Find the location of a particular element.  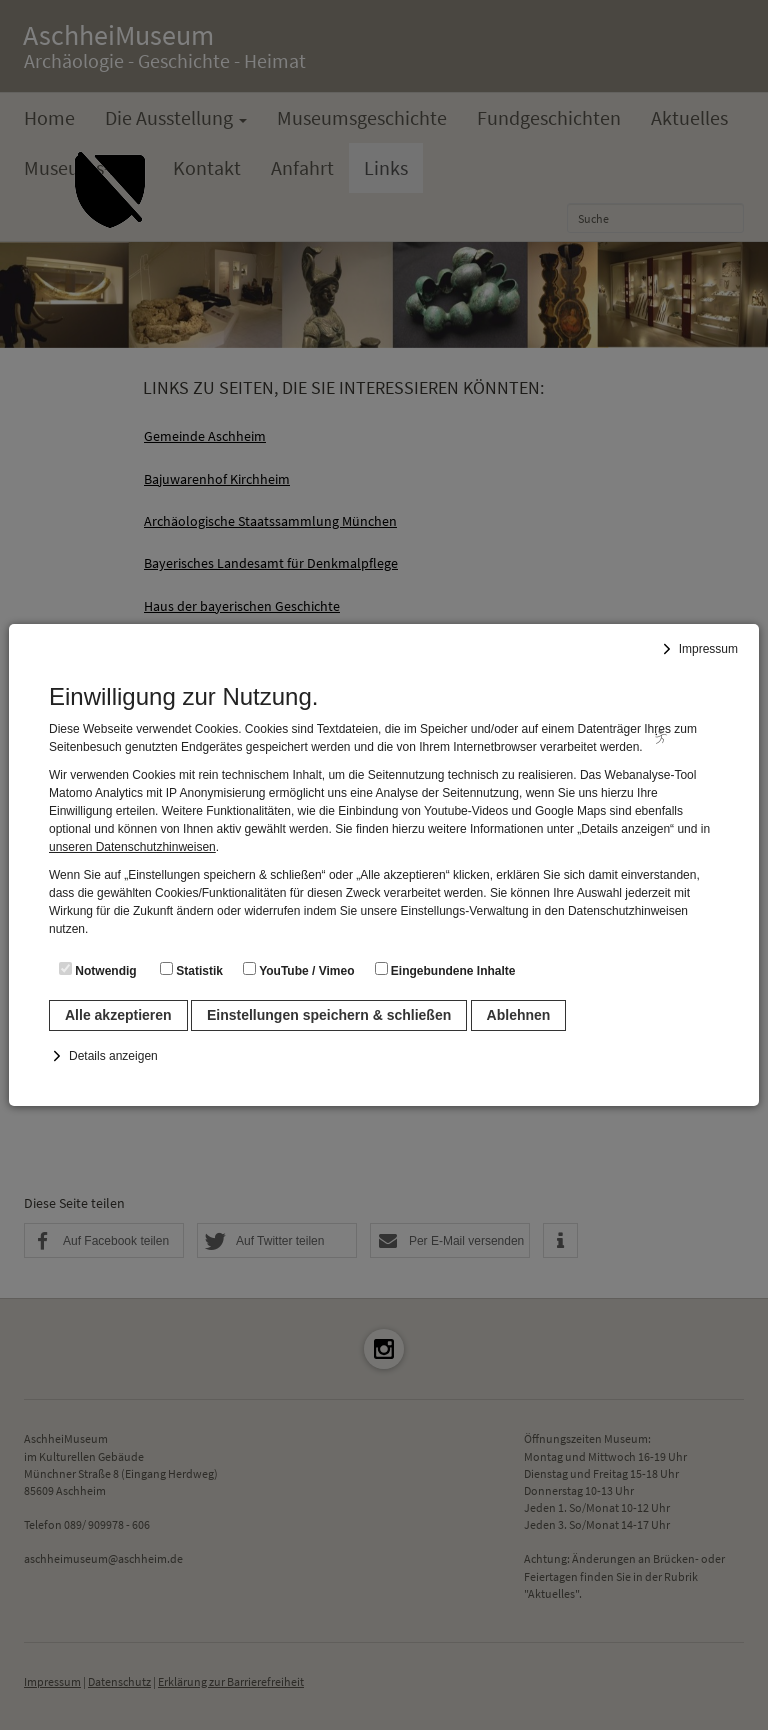

throw or toss an item is located at coordinates (660, 736).